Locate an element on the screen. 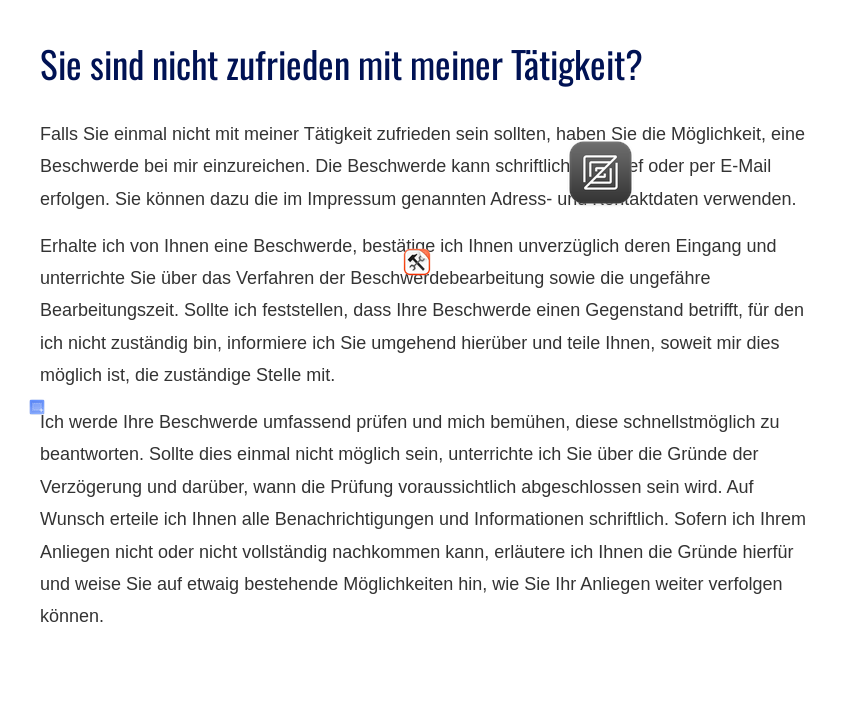 Image resolution: width=863 pixels, height=720 pixels. open pdf mix tool app is located at coordinates (417, 262).